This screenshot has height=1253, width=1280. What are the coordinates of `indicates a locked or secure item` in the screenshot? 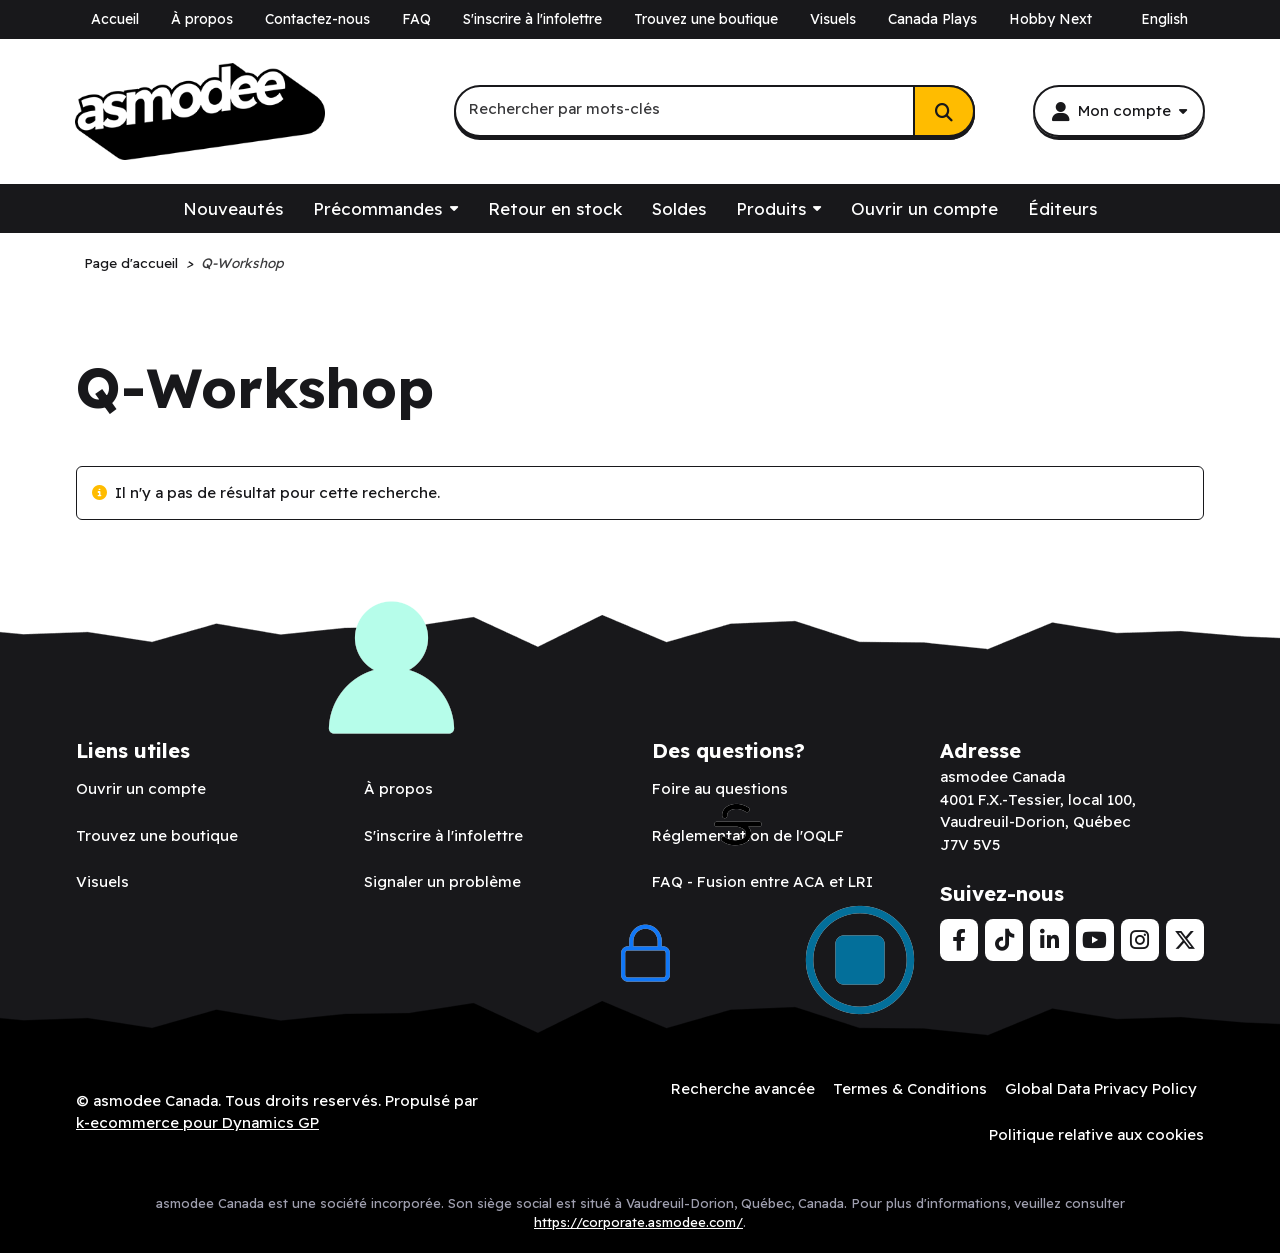 It's located at (645, 954).